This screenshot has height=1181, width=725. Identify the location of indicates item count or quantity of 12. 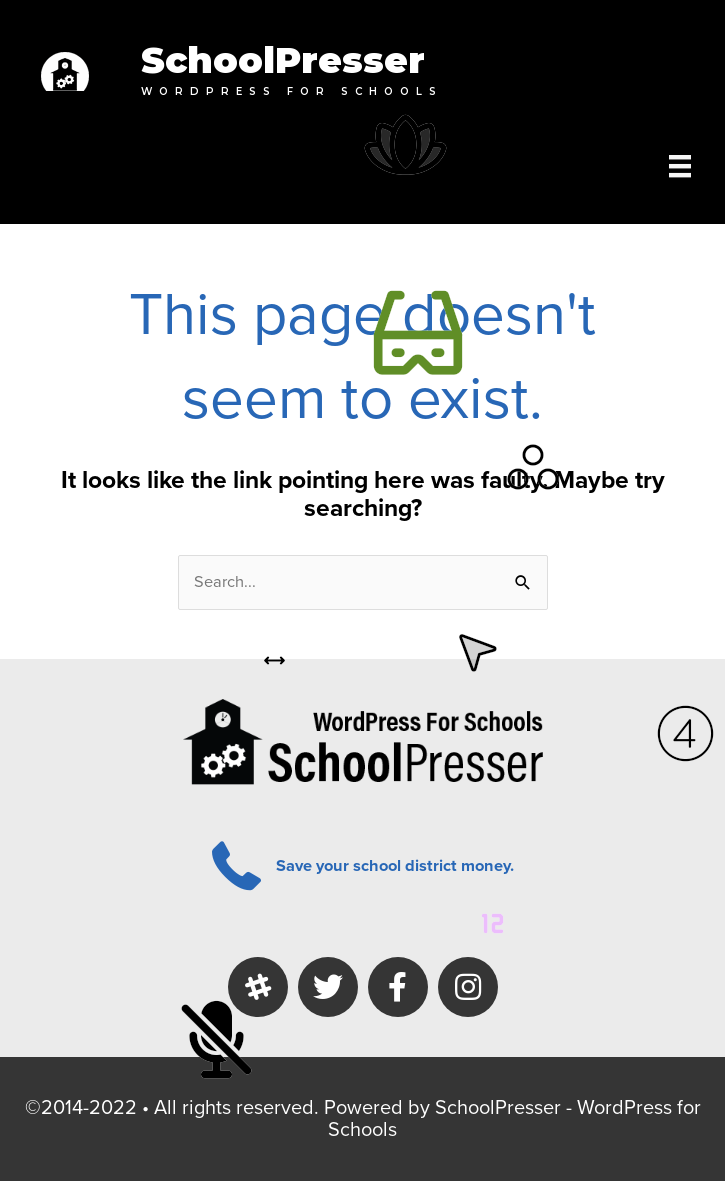
(491, 923).